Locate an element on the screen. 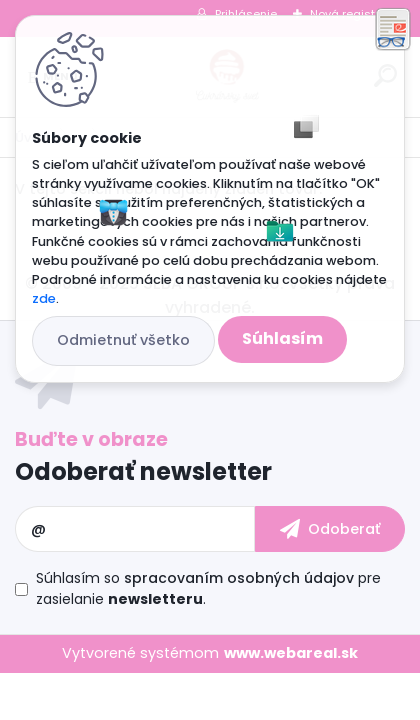 The image size is (420, 720). open your downloads folder is located at coordinates (280, 232).